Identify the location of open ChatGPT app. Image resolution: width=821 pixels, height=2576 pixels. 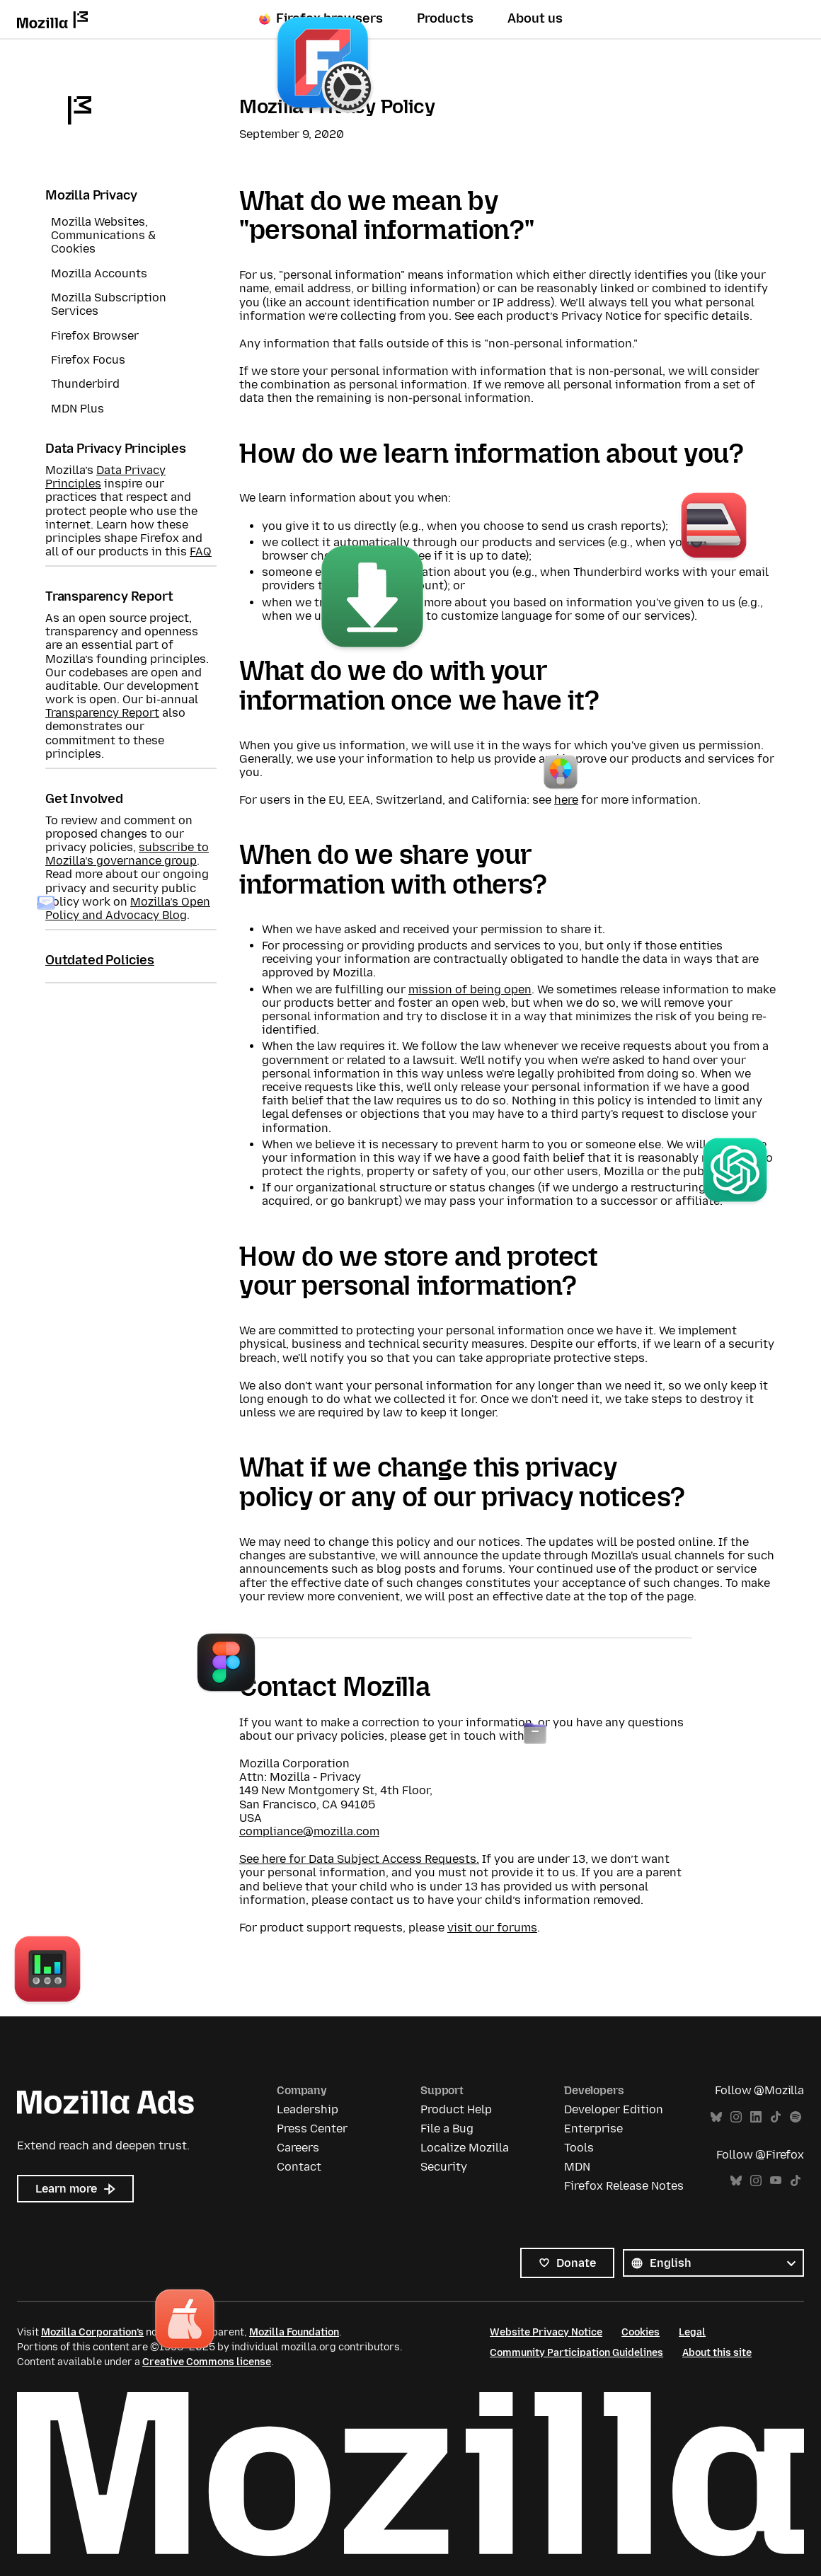
(735, 1169).